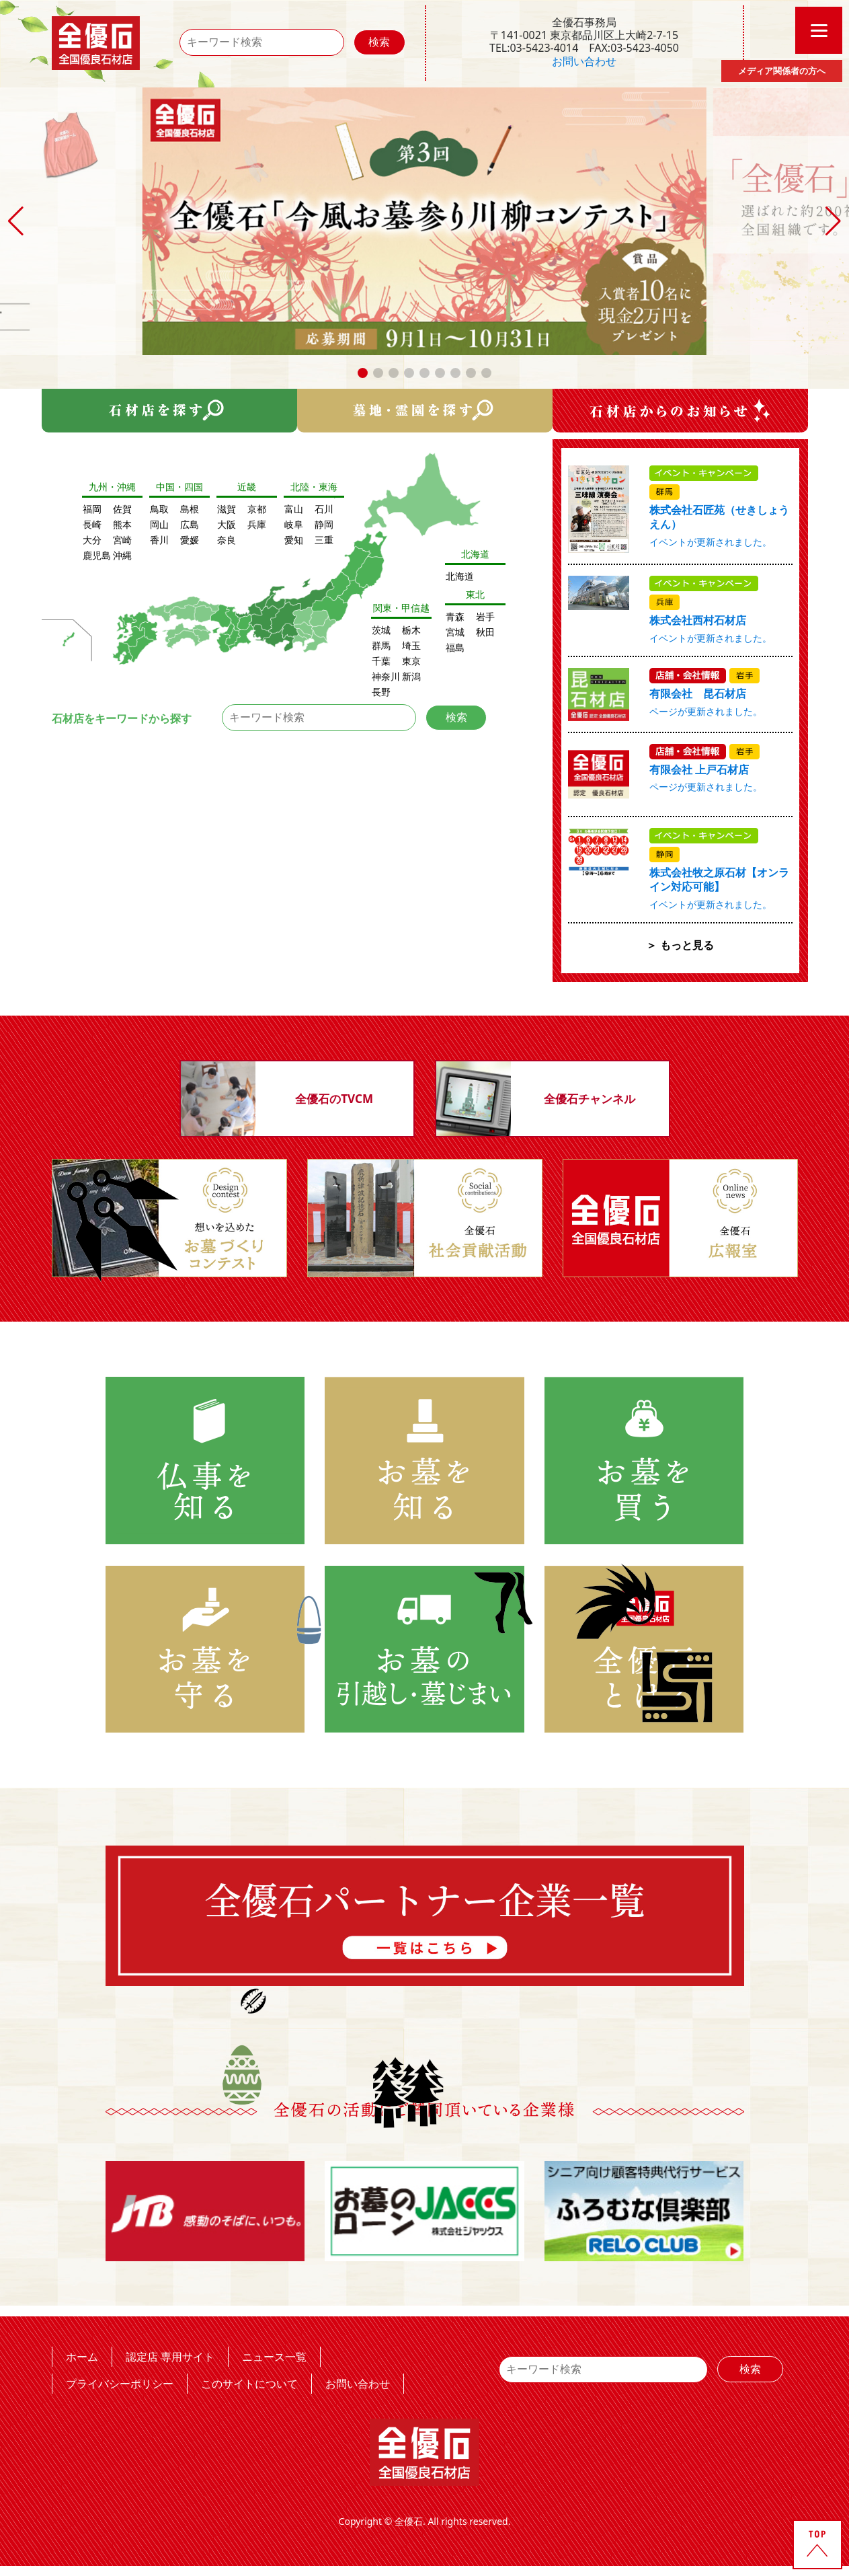  What do you see at coordinates (677, 1687) in the screenshot?
I see `abstract game logo or brand mark` at bounding box center [677, 1687].